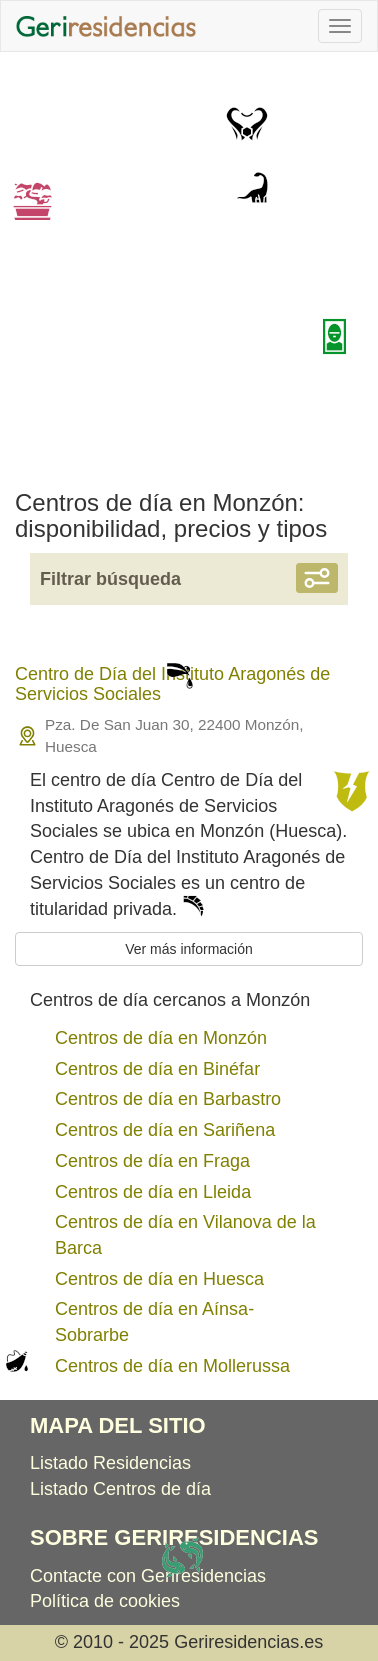  Describe the element at coordinates (17, 1361) in the screenshot. I see `equip or use waterskin item` at that location.